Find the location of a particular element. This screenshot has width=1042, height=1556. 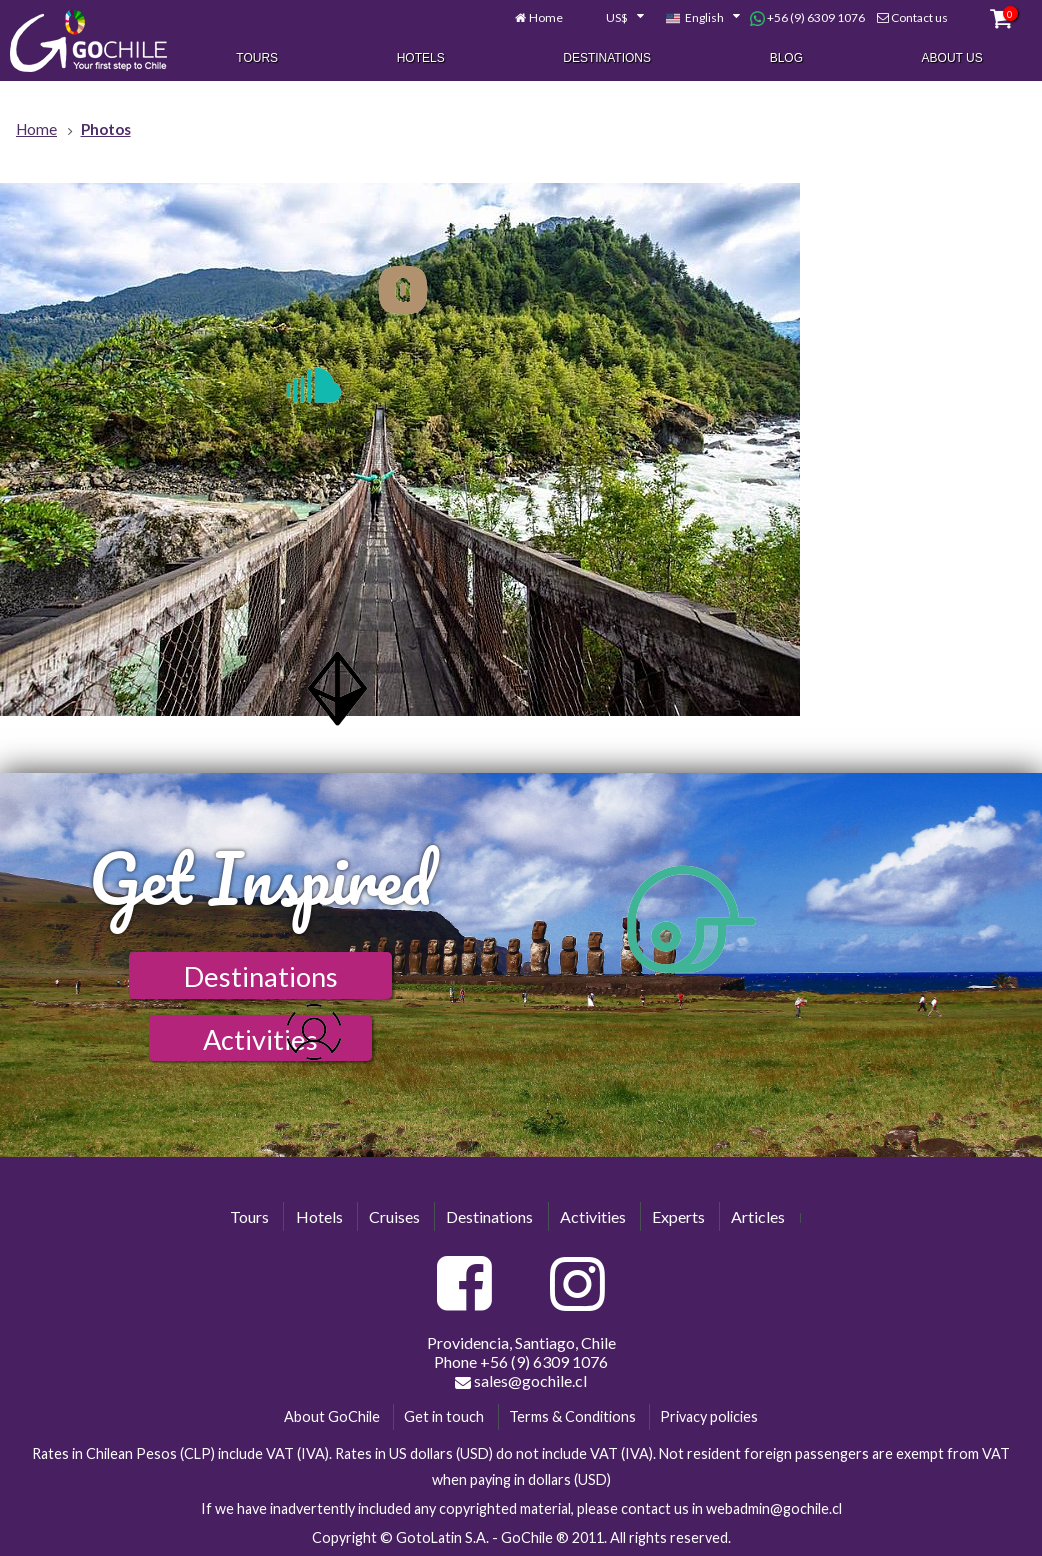

open soundcloud app is located at coordinates (313, 387).